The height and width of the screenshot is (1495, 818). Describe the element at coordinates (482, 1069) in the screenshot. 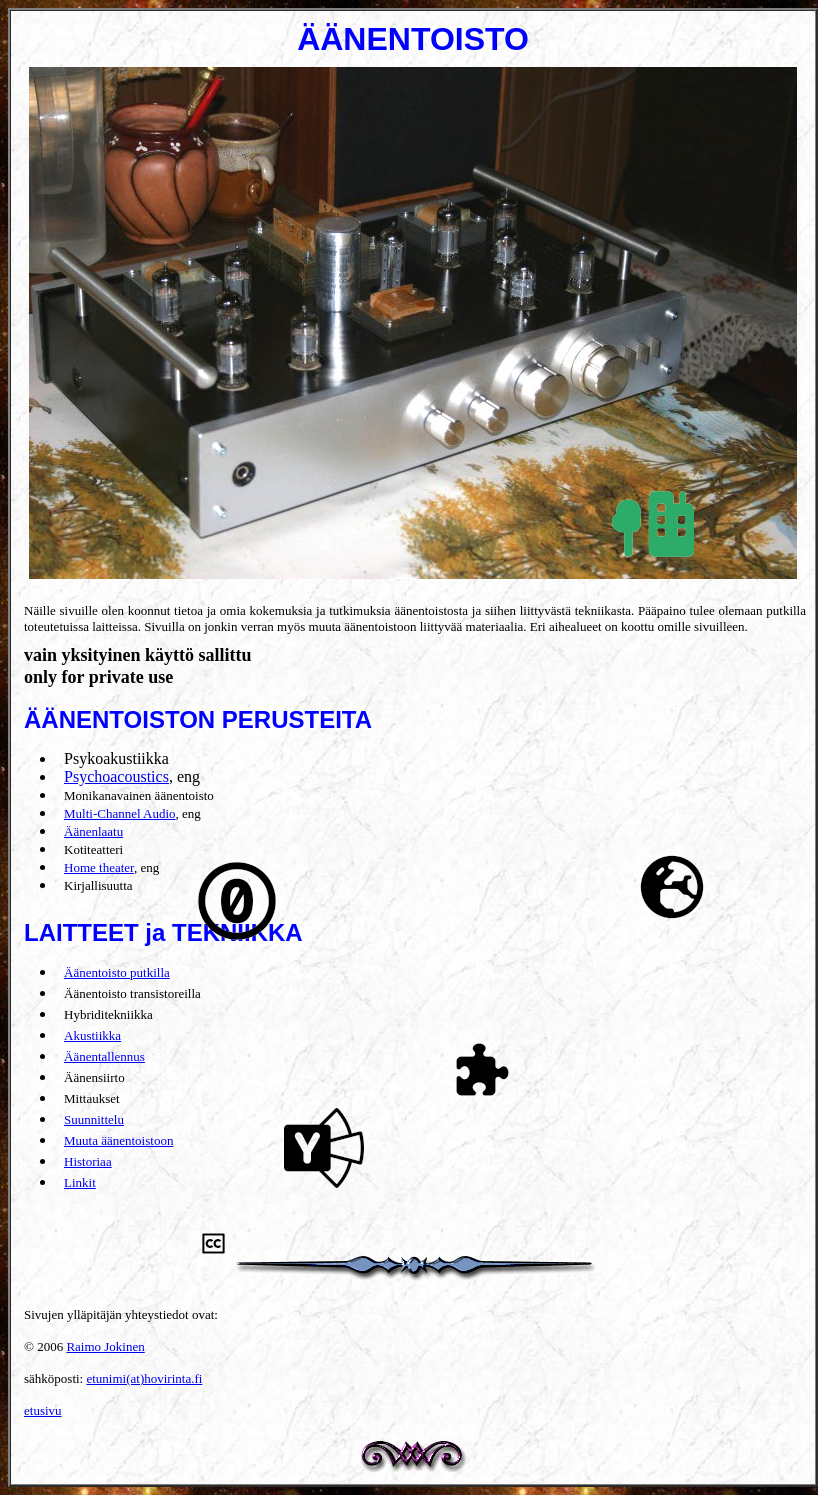

I see `access plugins or extensions` at that location.